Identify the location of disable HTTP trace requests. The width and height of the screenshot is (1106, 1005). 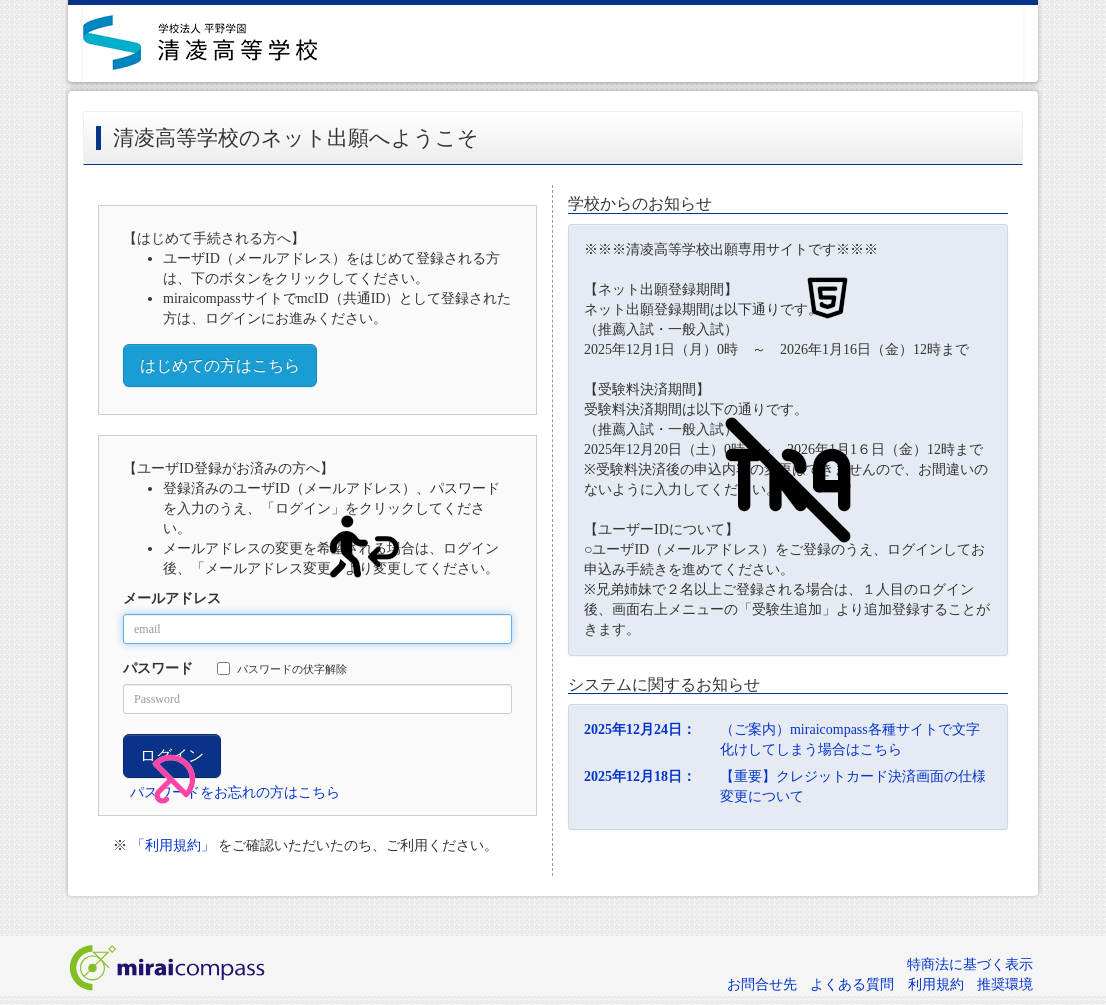
(788, 480).